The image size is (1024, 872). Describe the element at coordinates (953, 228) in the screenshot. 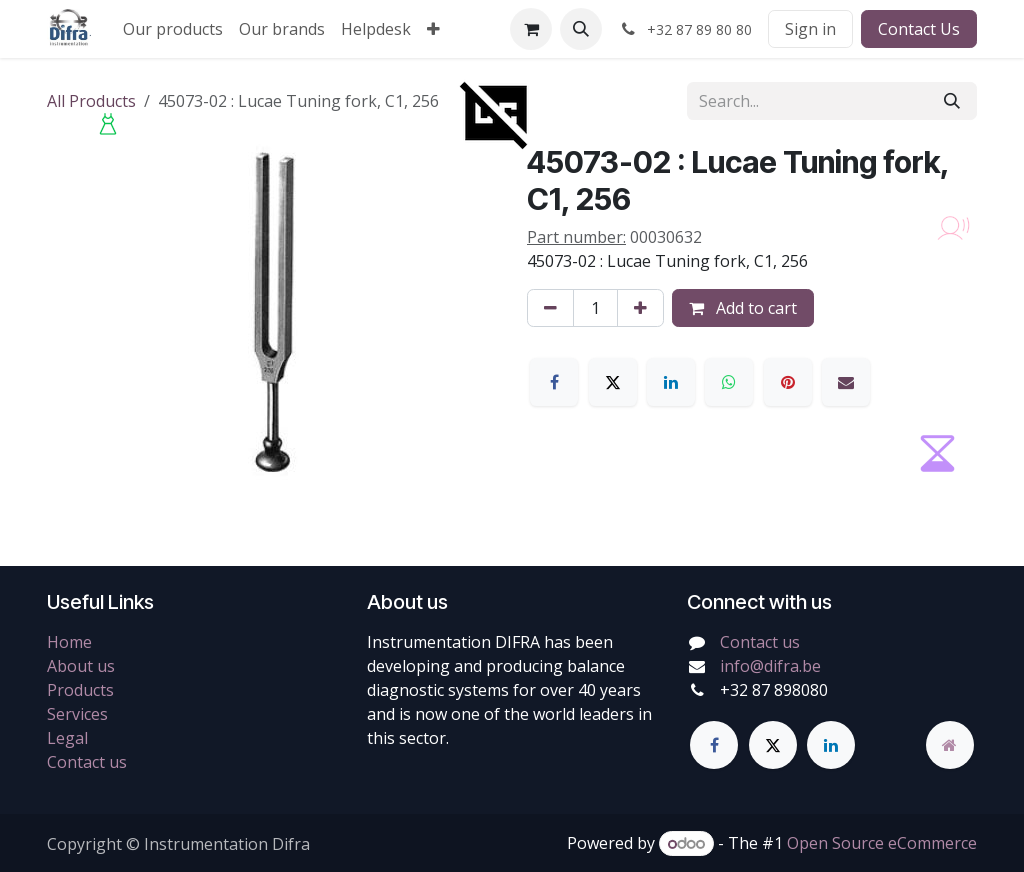

I see `user is currently speaking or broadcasting audio` at that location.